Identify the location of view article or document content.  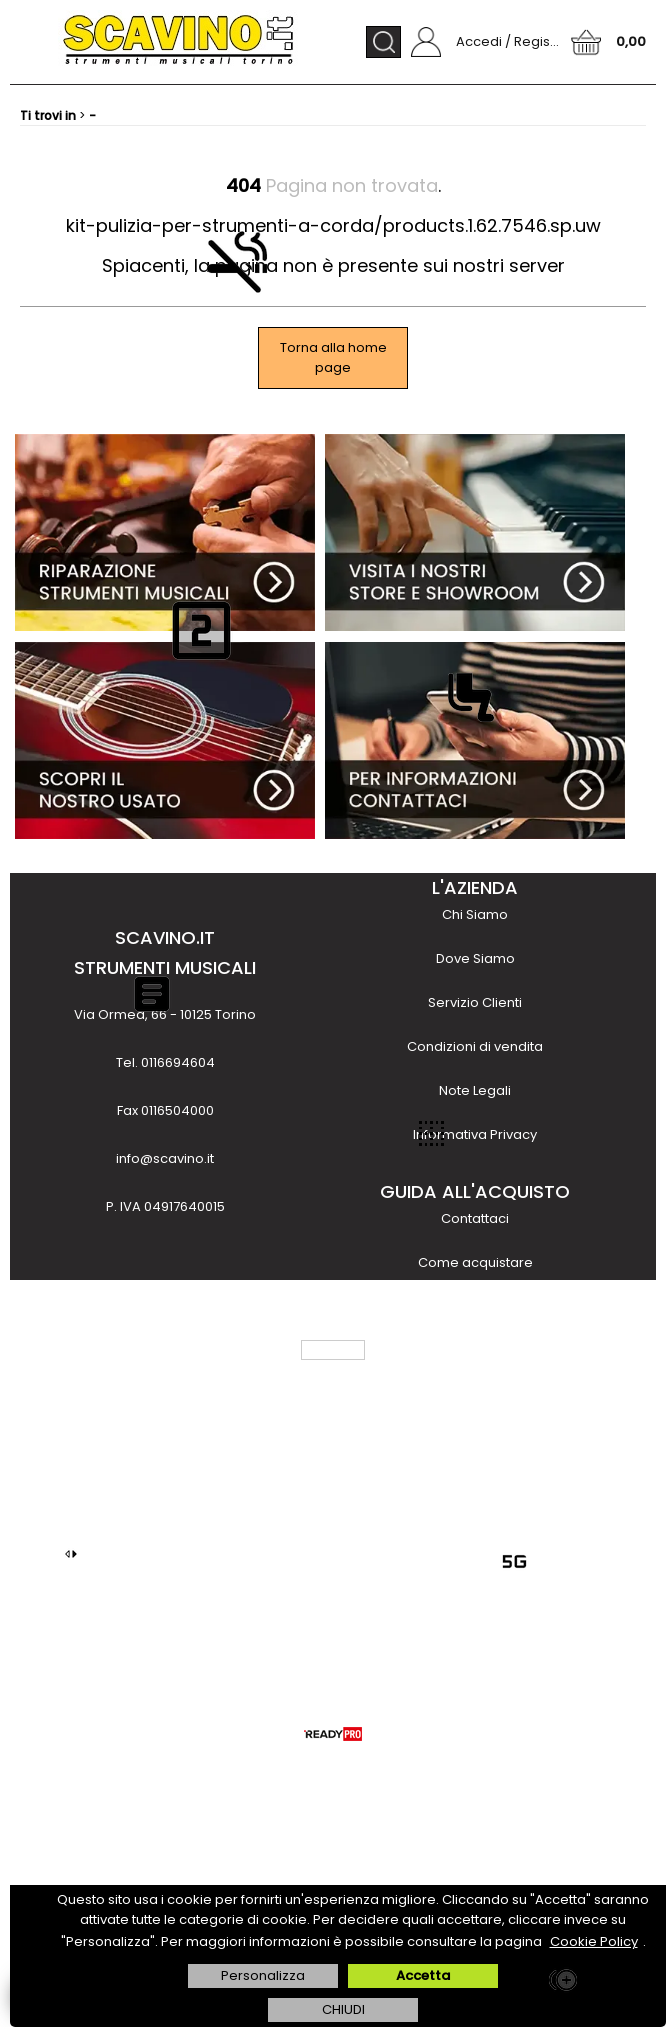
(152, 994).